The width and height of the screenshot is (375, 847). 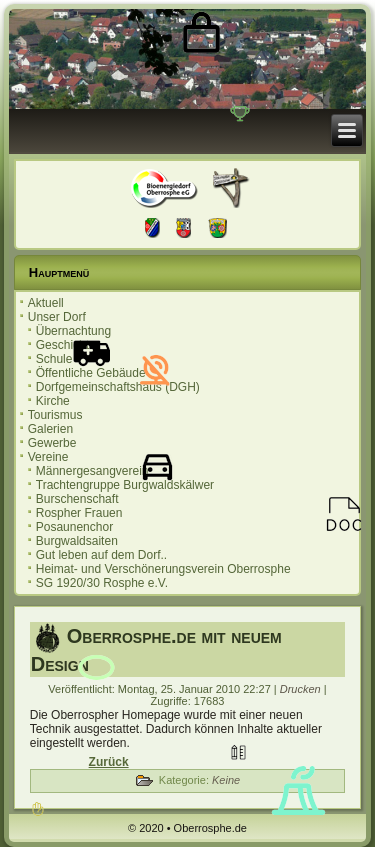 What do you see at coordinates (344, 515) in the screenshot?
I see `open a document file` at bounding box center [344, 515].